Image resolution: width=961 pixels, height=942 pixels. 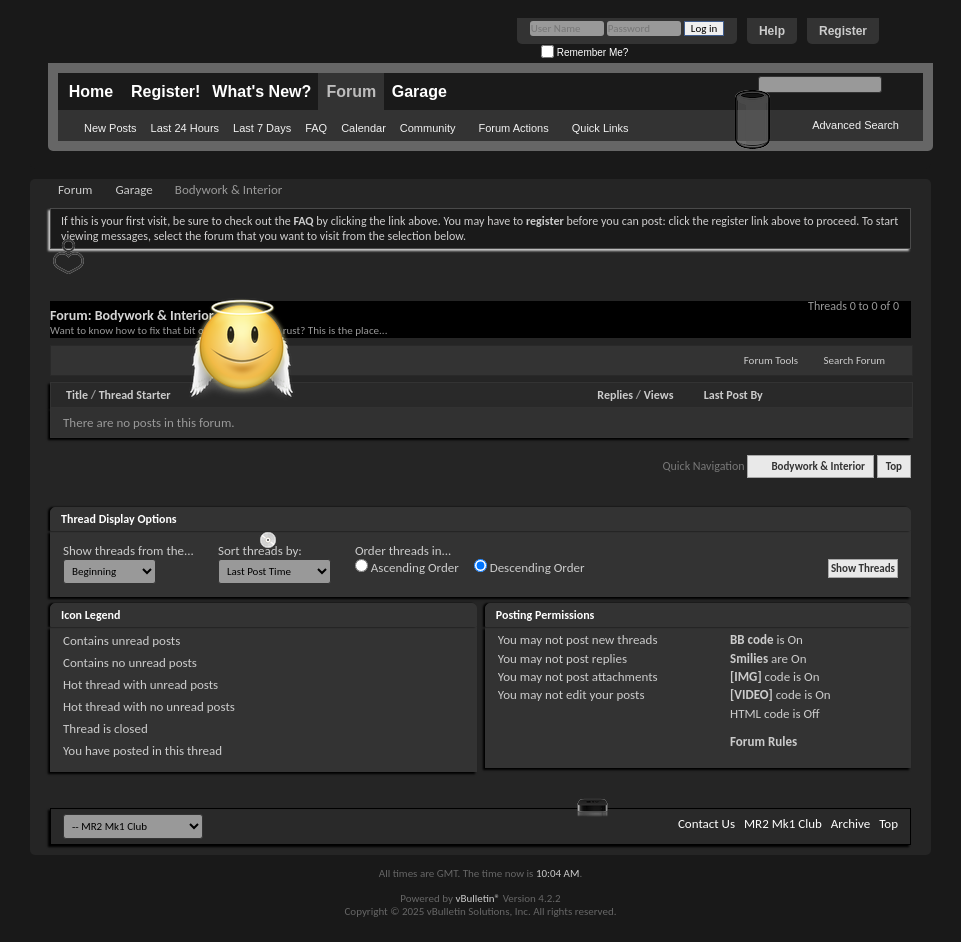 I want to click on apple tv device in connected devices list, so click(x=592, y=808).